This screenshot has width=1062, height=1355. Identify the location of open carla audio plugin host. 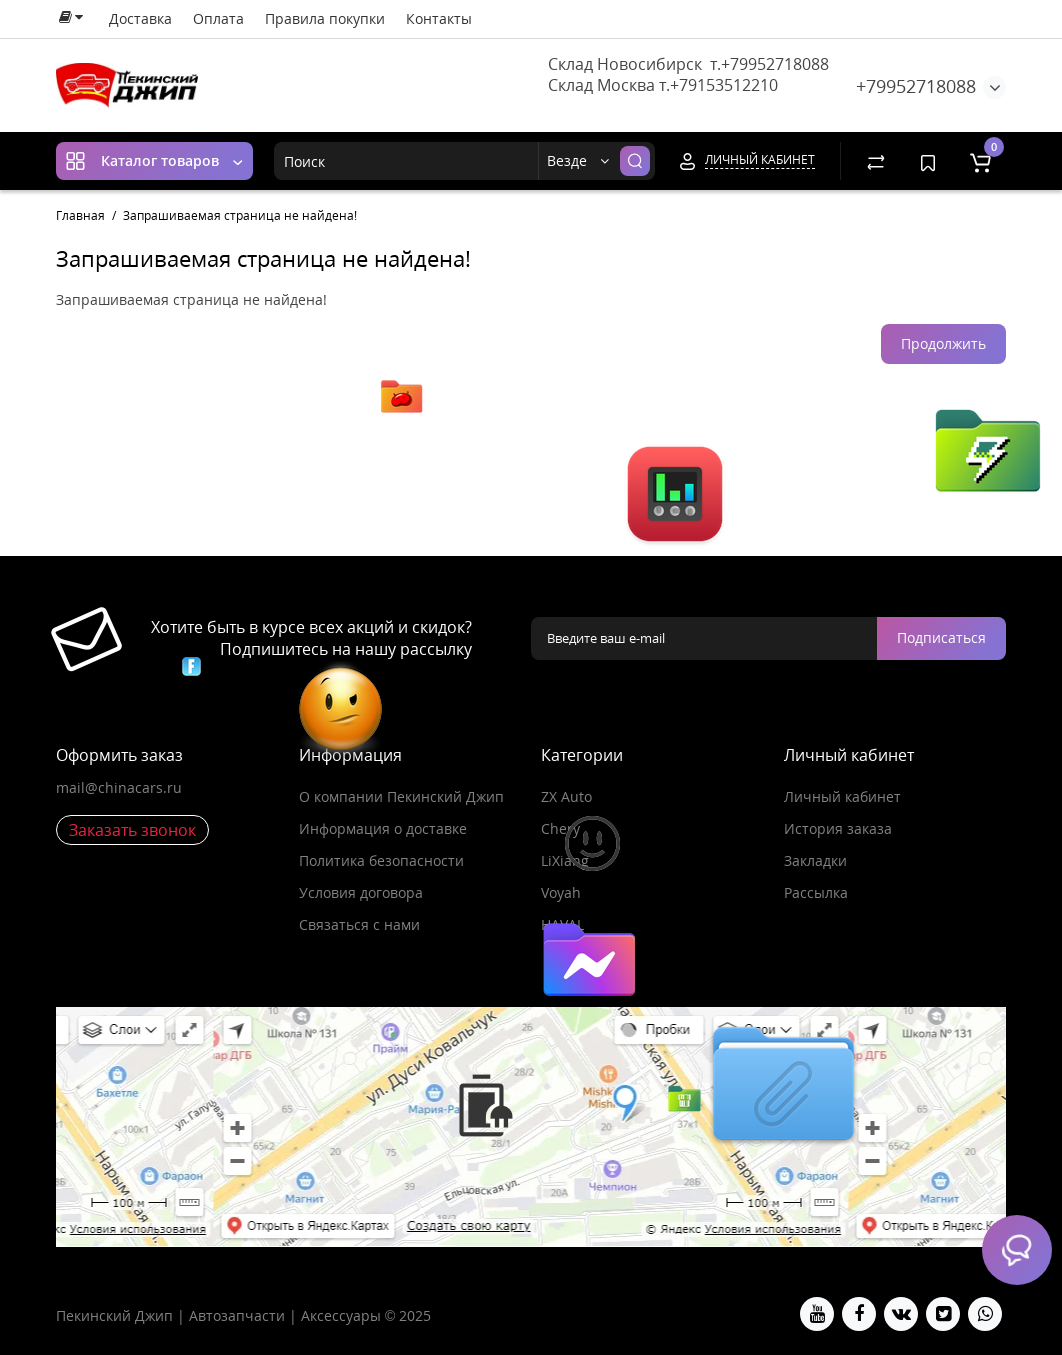
(675, 494).